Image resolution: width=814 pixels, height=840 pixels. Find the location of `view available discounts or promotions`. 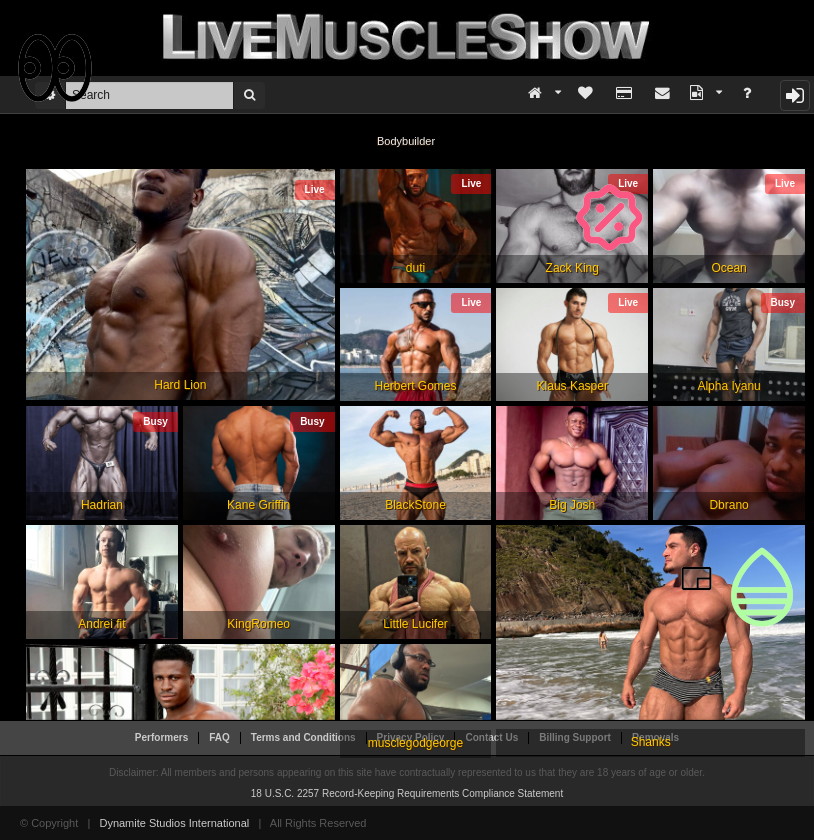

view available discounts or promotions is located at coordinates (609, 217).